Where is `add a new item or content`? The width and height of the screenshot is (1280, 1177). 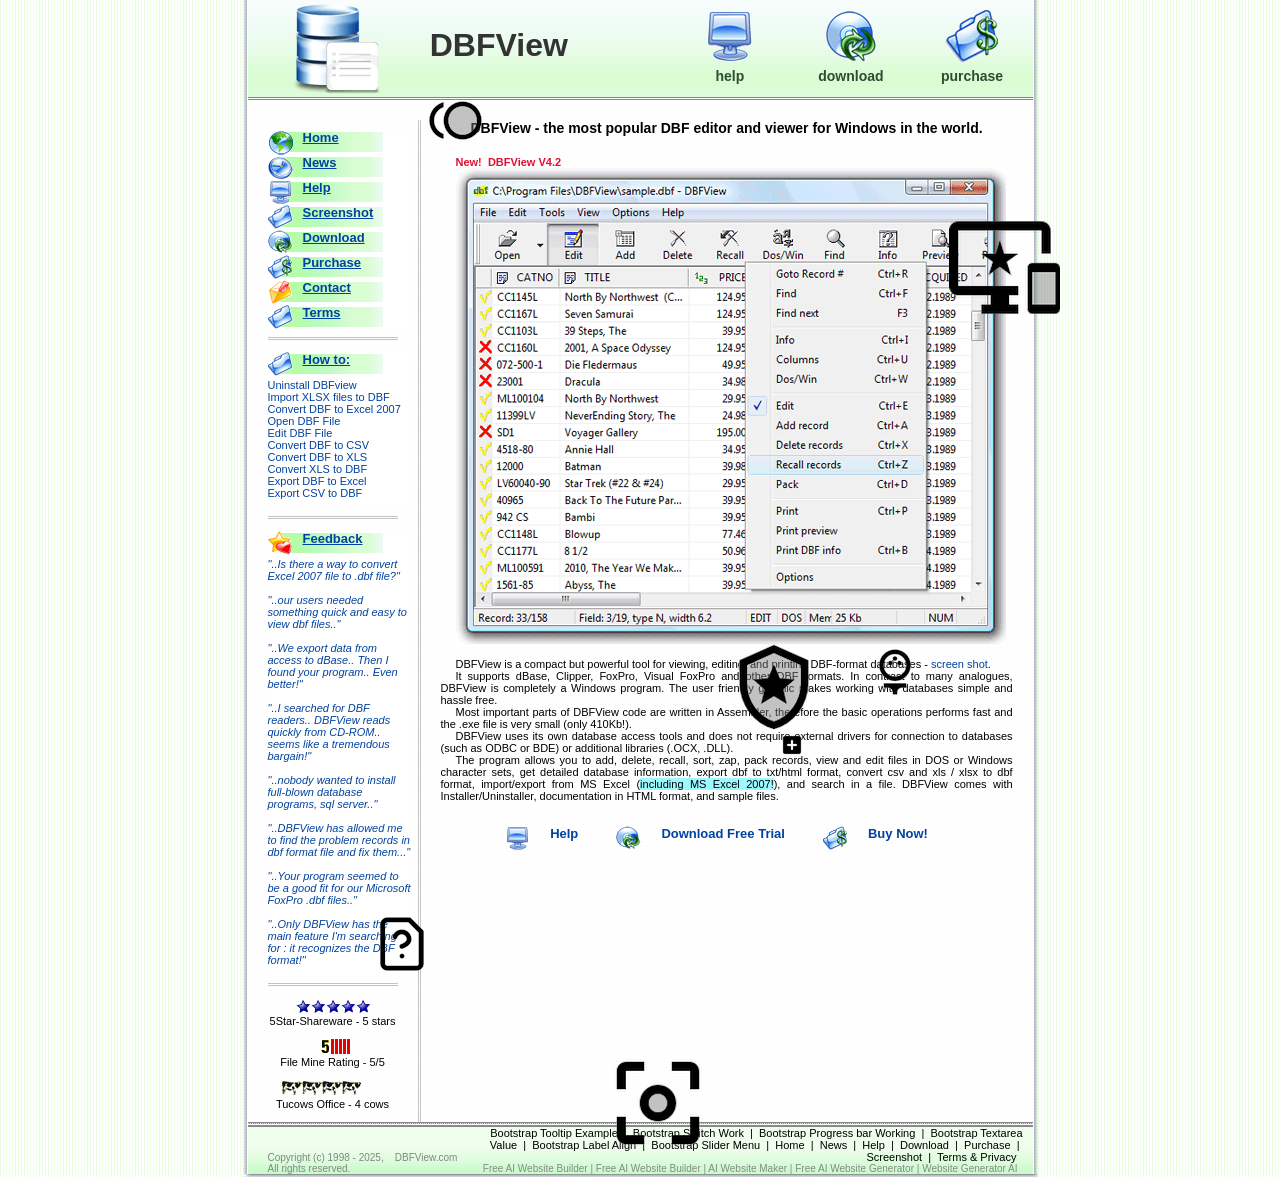
add a new item or content is located at coordinates (792, 745).